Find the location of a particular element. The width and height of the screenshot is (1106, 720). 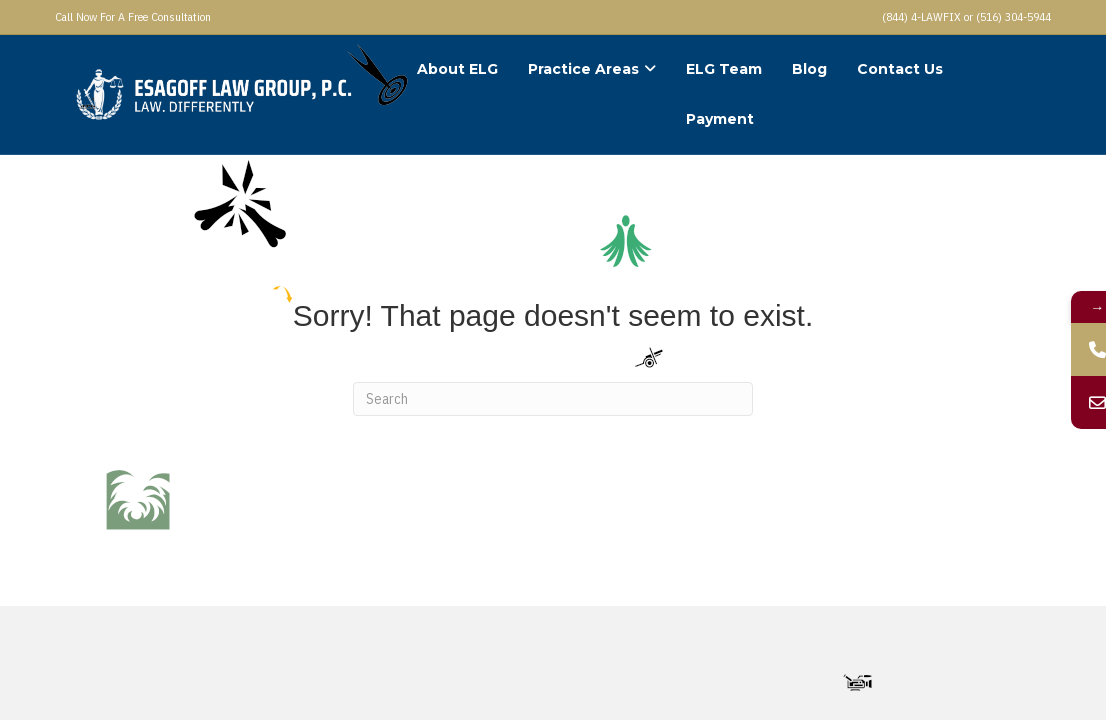

rotate view to overhead perspective is located at coordinates (282, 294).